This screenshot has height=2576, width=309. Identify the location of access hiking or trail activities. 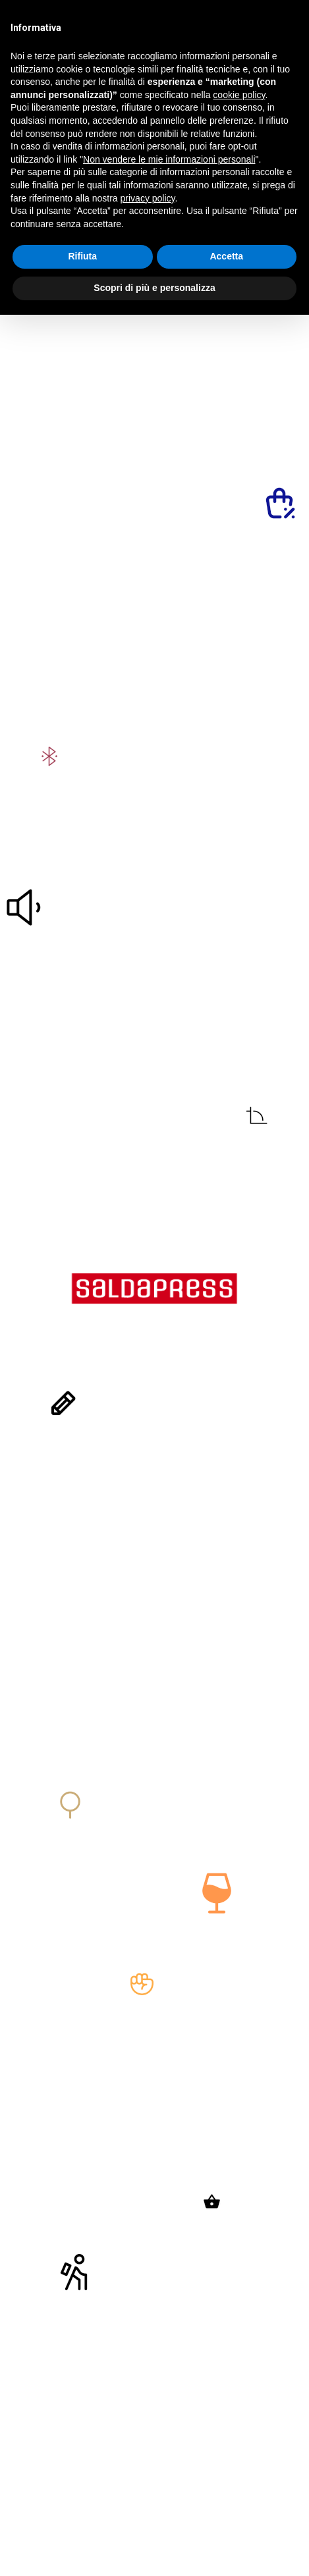
(75, 2272).